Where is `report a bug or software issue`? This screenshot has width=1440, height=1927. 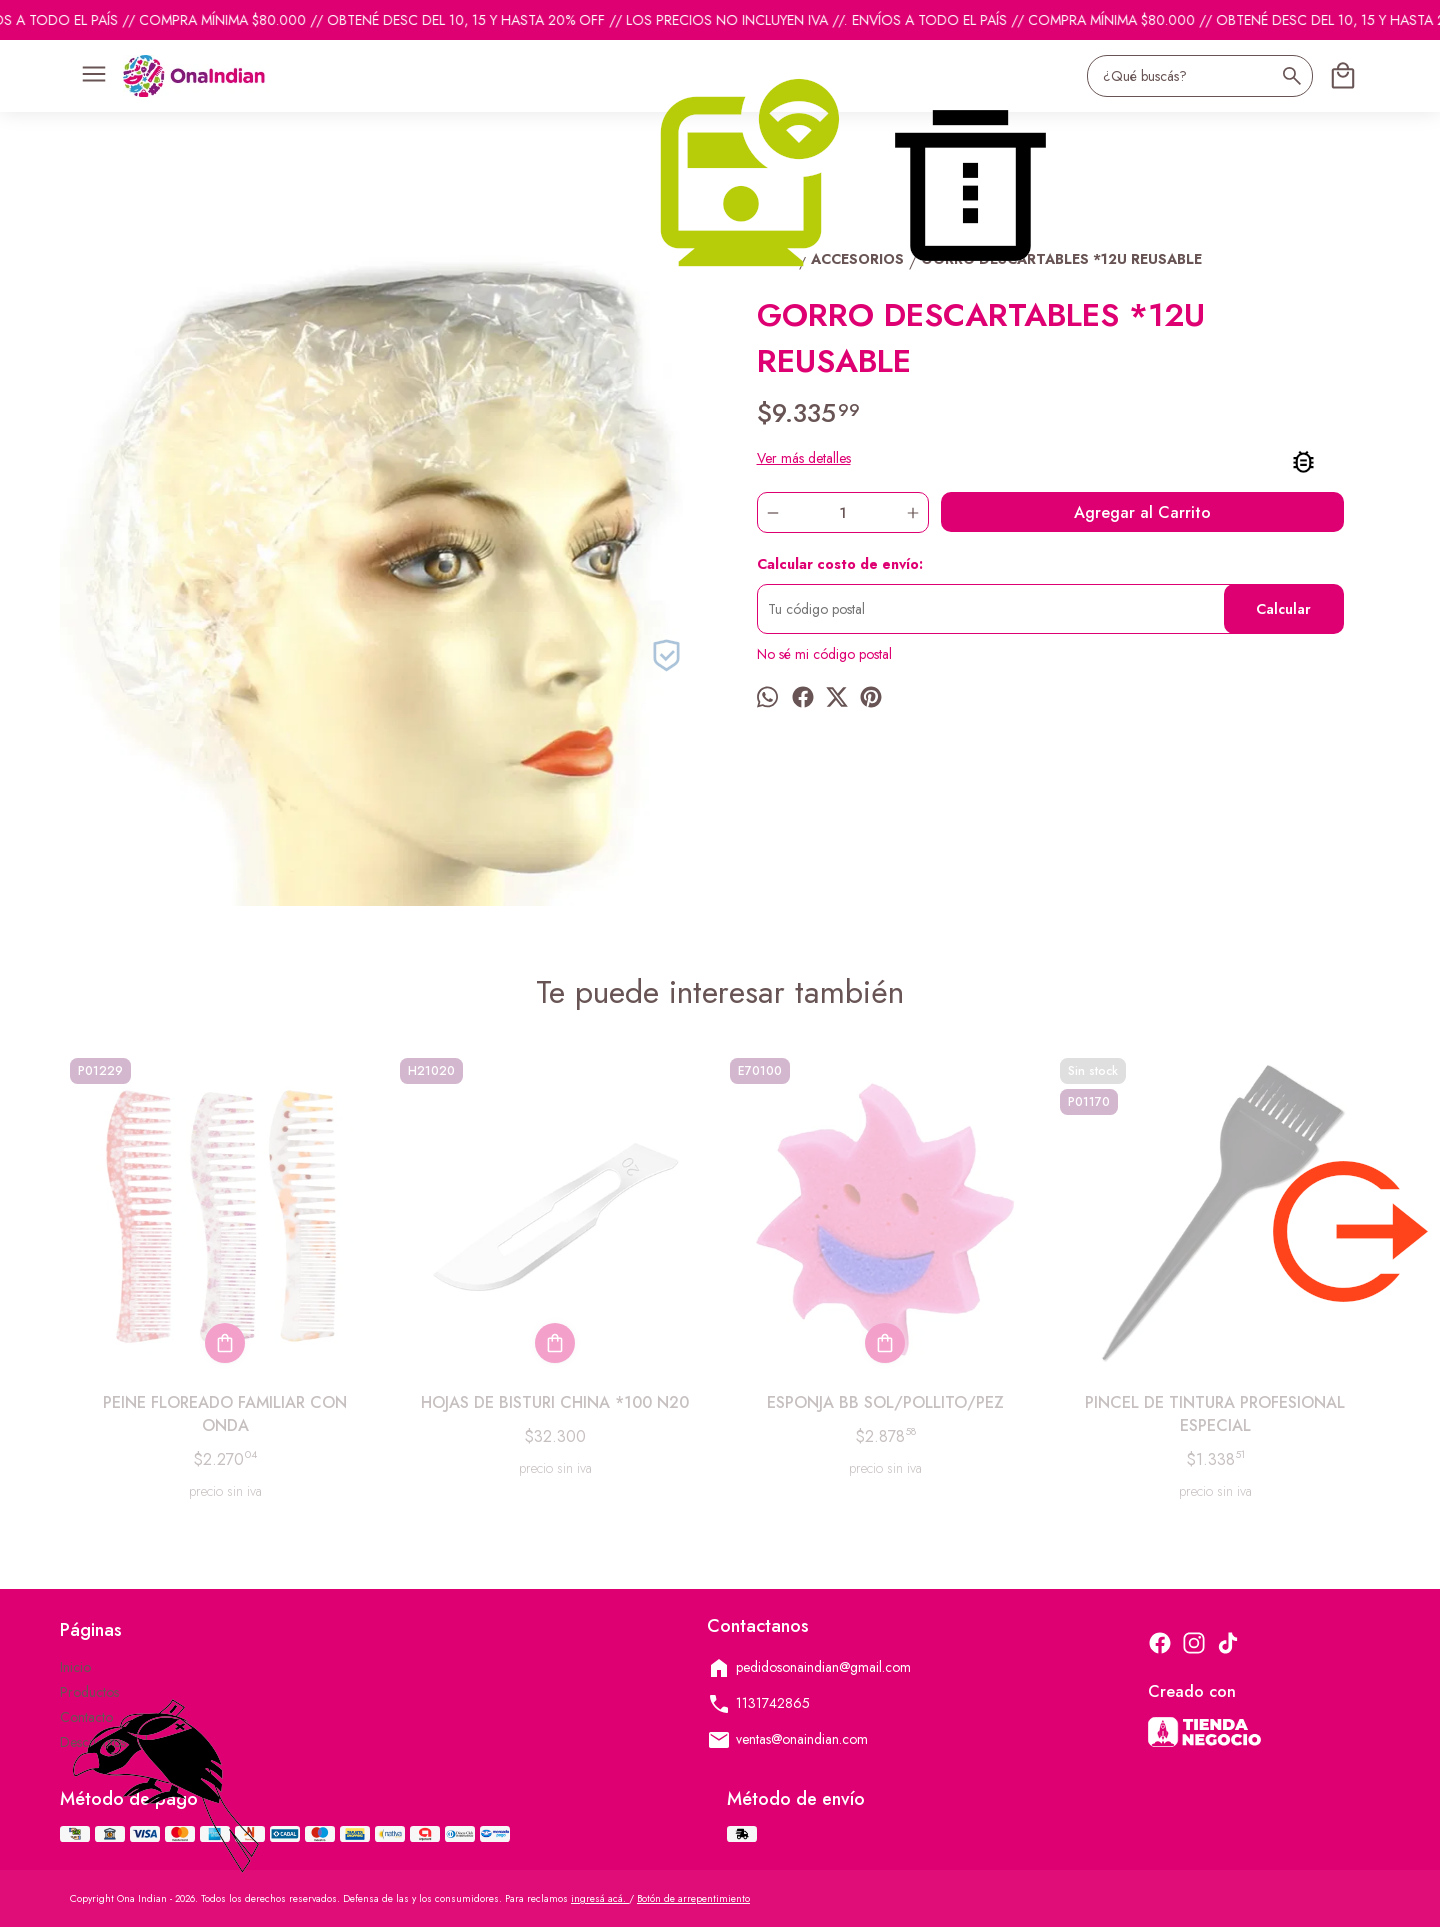
report a bug or software issue is located at coordinates (1303, 461).